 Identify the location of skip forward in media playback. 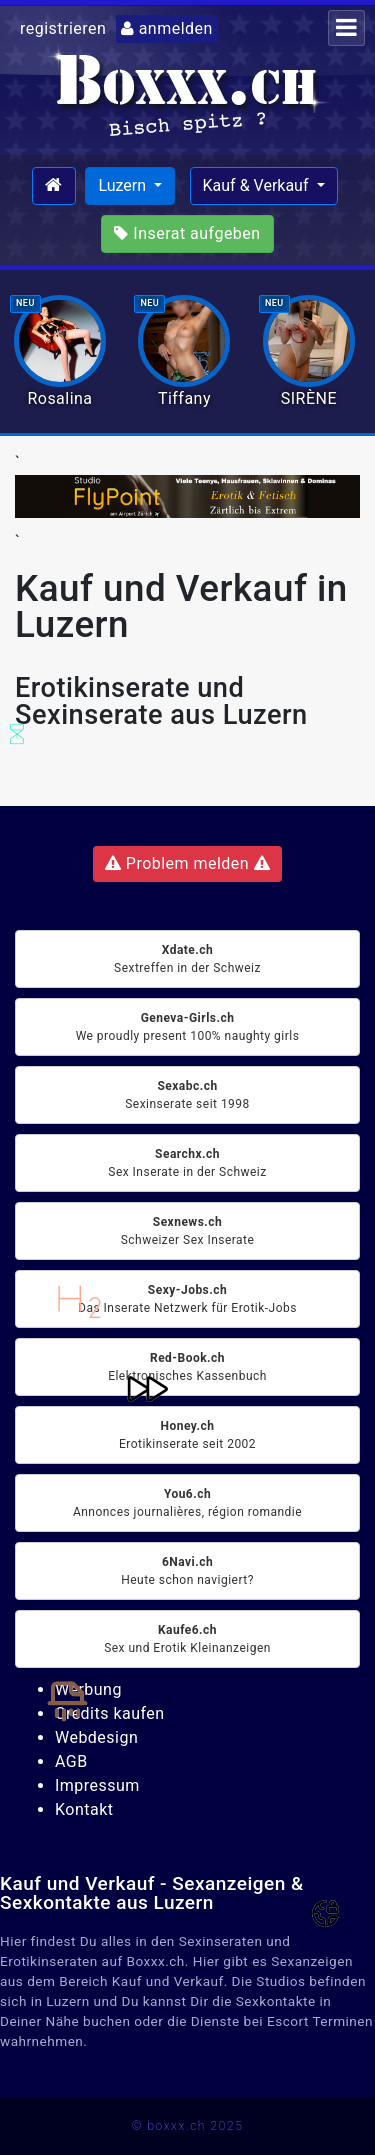
(145, 1389).